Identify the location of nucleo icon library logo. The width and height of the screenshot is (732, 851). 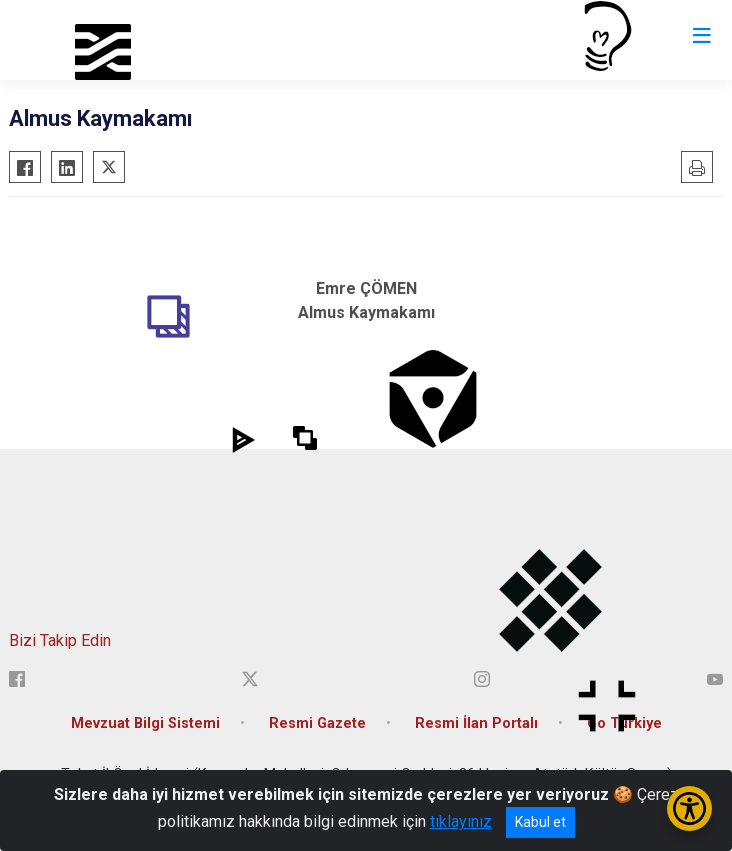
(433, 399).